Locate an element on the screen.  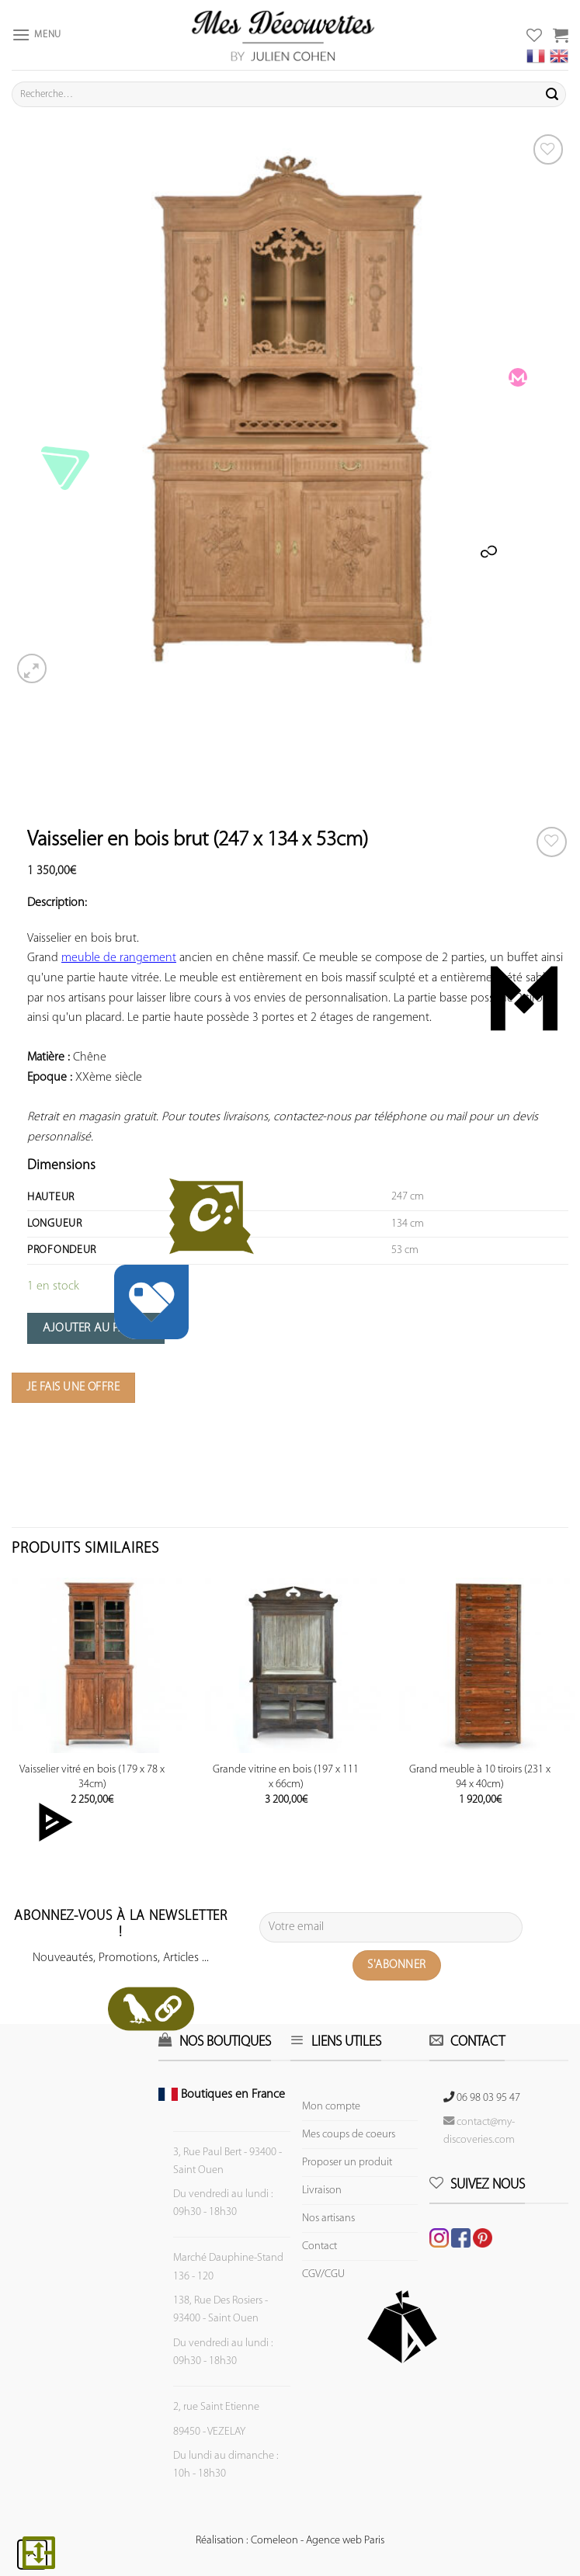
asahi linux project logo is located at coordinates (402, 2327).